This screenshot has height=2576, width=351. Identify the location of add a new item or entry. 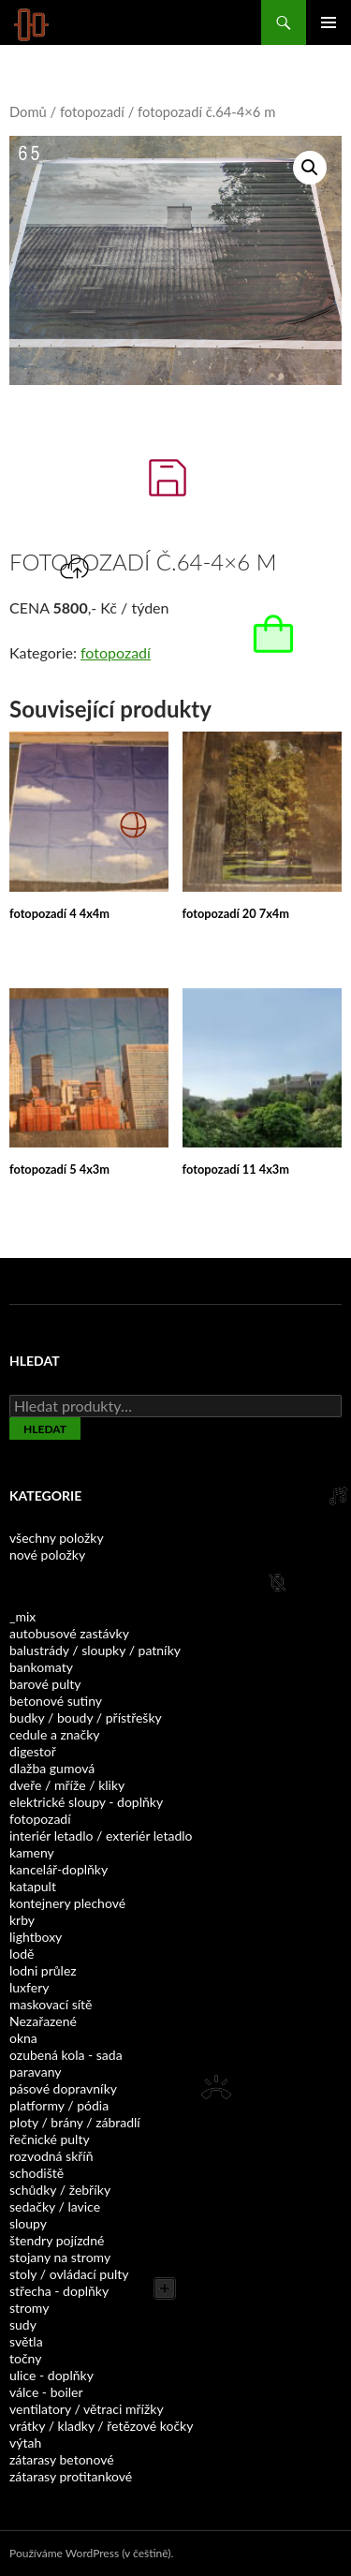
(165, 2288).